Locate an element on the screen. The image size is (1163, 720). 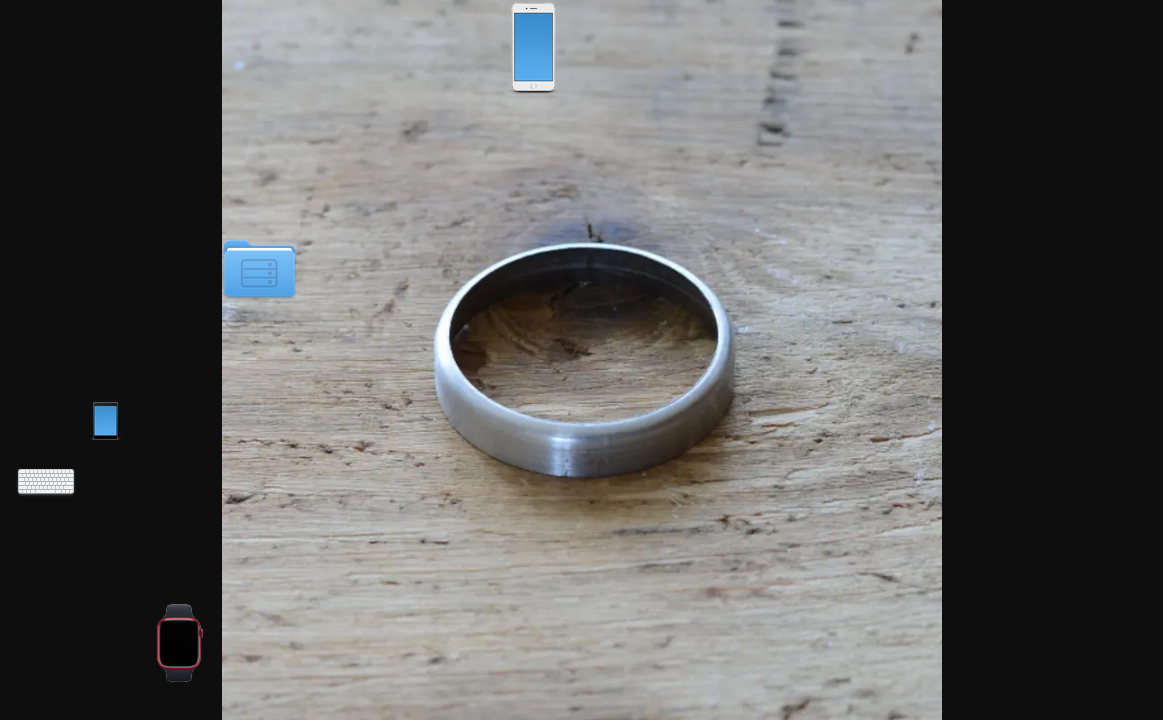
manage connected iPad mini device is located at coordinates (105, 417).